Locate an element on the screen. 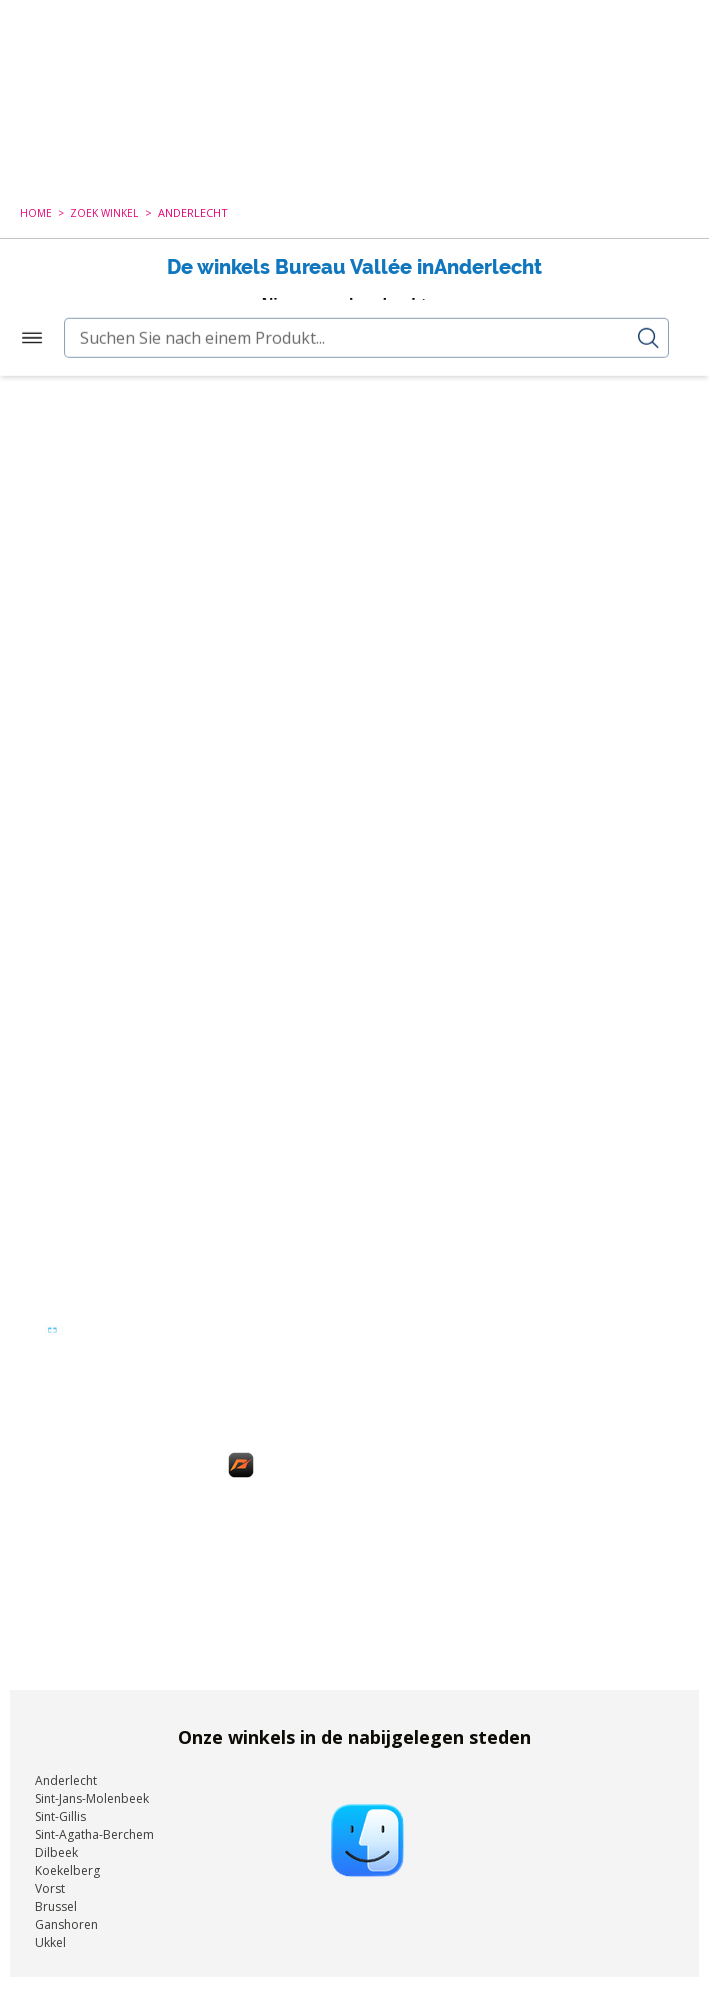 The height and width of the screenshot is (1998, 709). open Finder to browse files and folders is located at coordinates (367, 1840).